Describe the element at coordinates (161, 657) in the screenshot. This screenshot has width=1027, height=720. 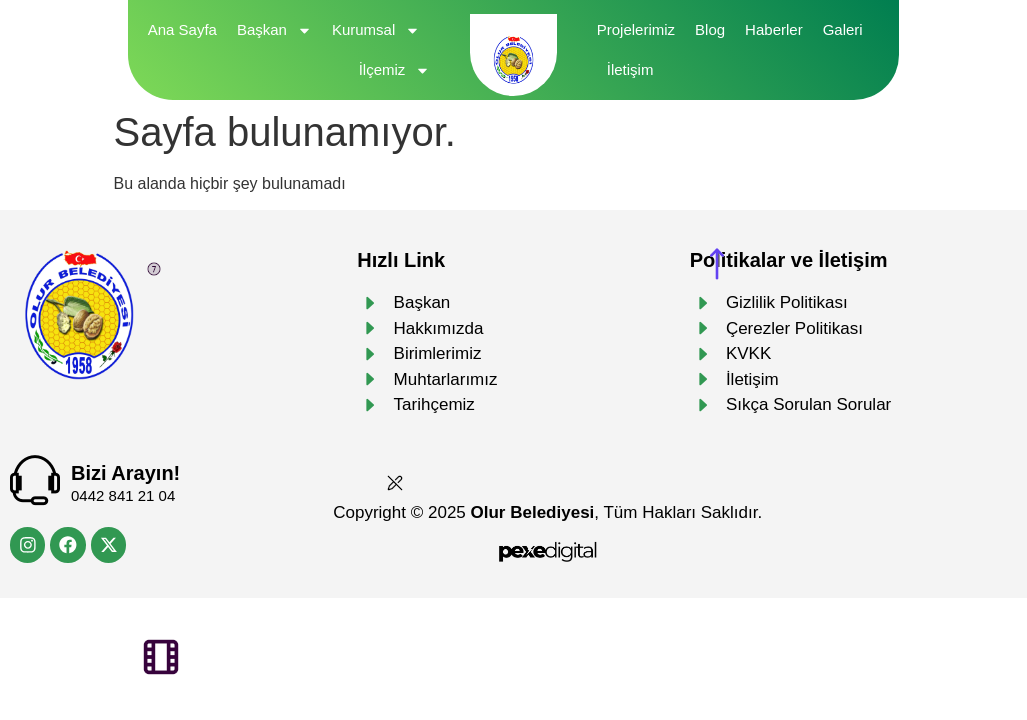
I see `access video or movie content` at that location.